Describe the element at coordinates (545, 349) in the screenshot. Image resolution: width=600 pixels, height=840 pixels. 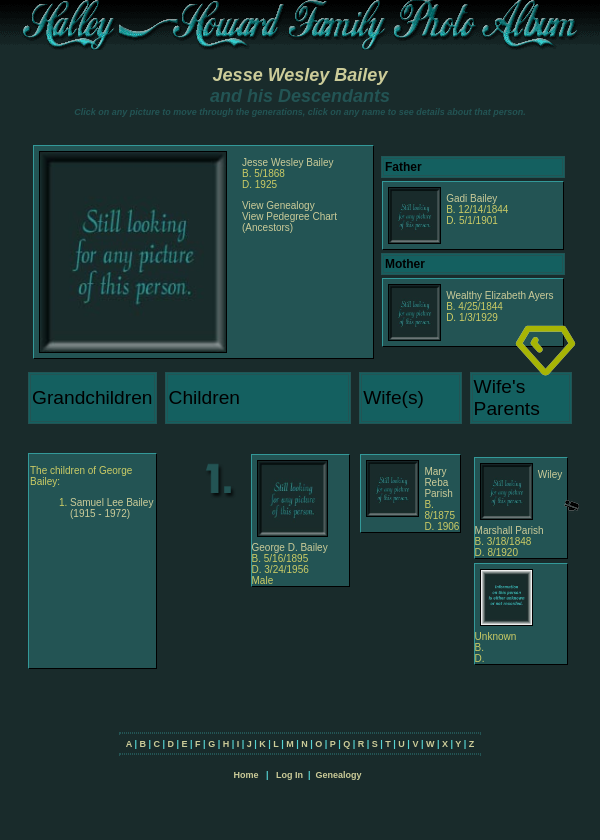
I see `indicates premium or pro membership status` at that location.